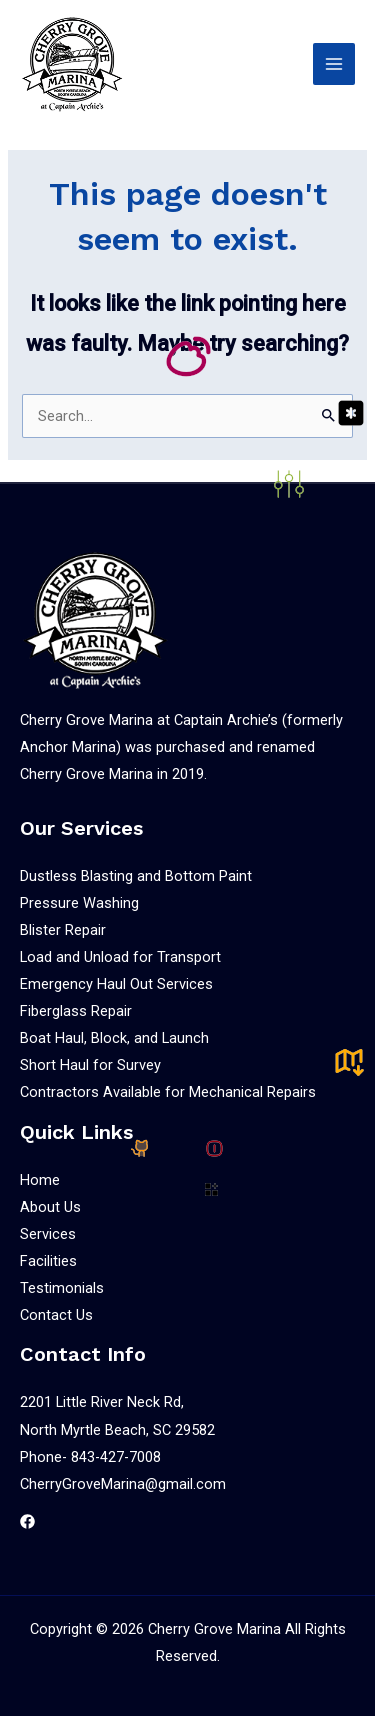 Image resolution: width=375 pixels, height=1716 pixels. I want to click on indicates a required field in a form, so click(351, 413).